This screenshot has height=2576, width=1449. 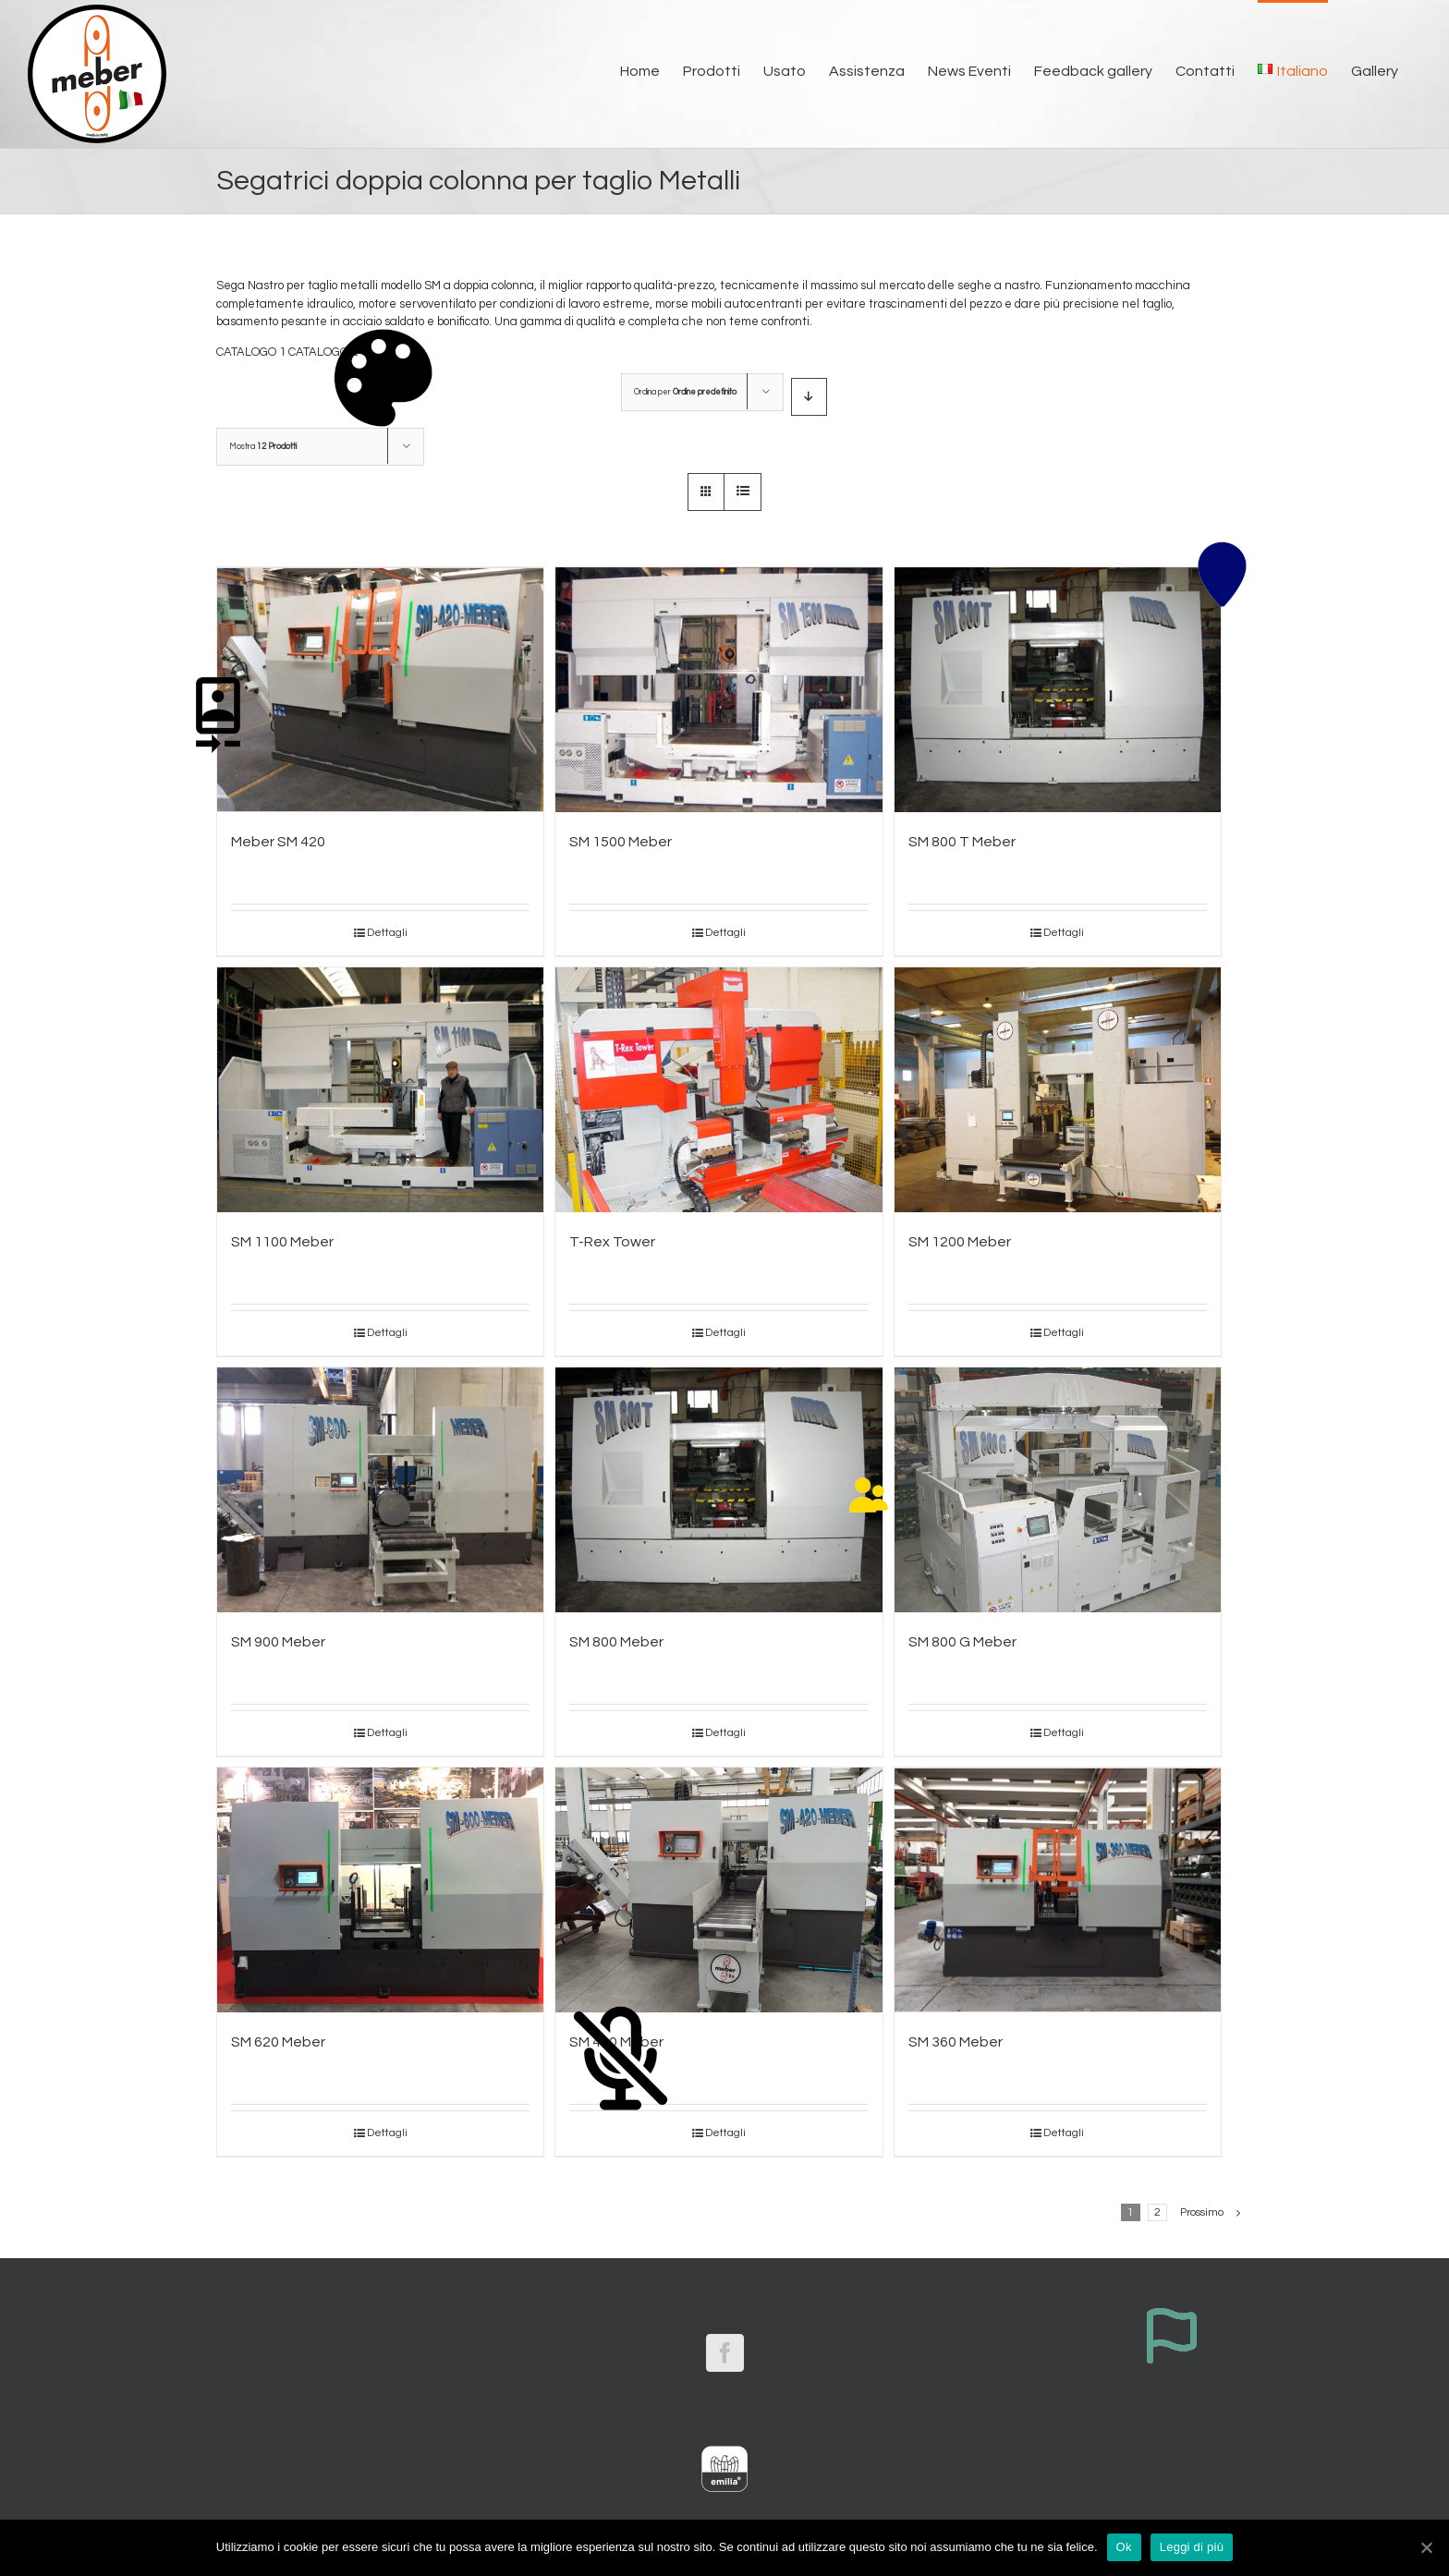 What do you see at coordinates (1222, 574) in the screenshot?
I see `mark a location on the map` at bounding box center [1222, 574].